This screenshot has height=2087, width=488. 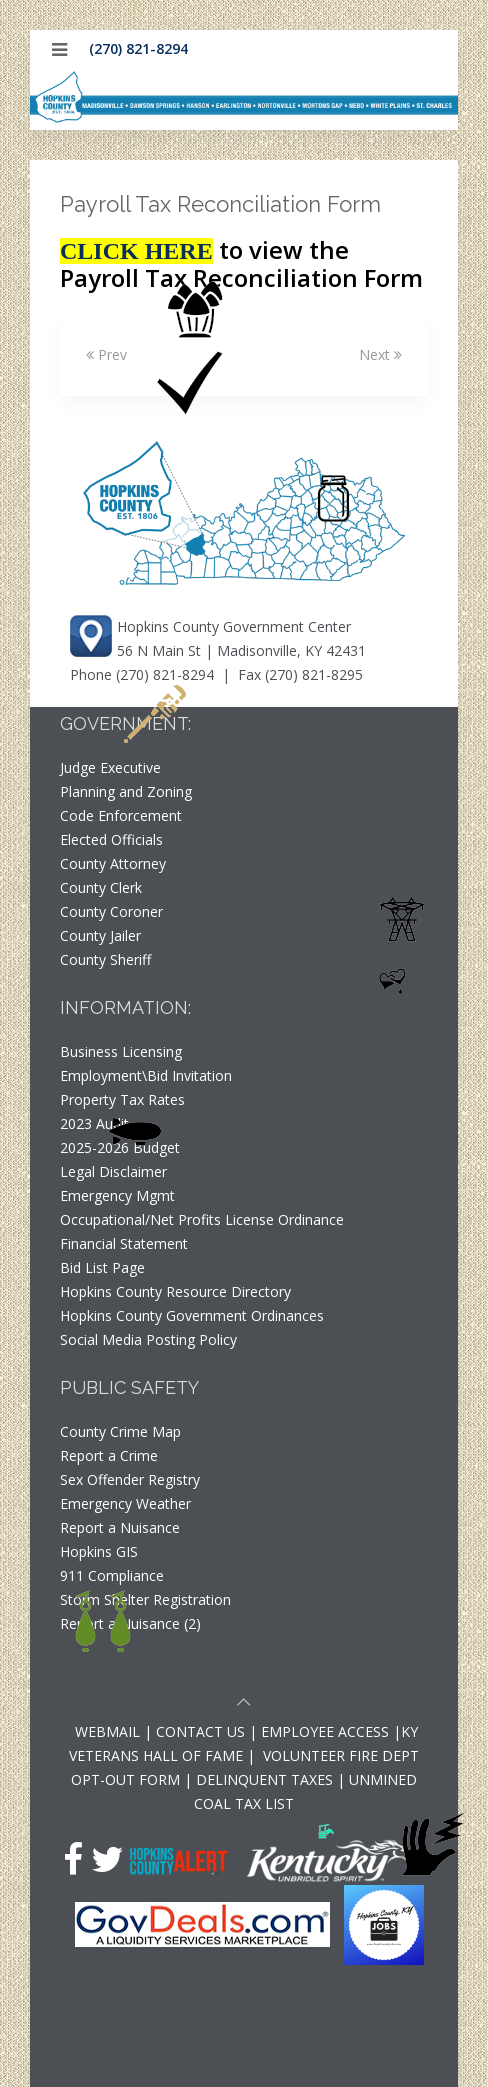 What do you see at coordinates (103, 1621) in the screenshot?
I see `browse or select earring accessories` at bounding box center [103, 1621].